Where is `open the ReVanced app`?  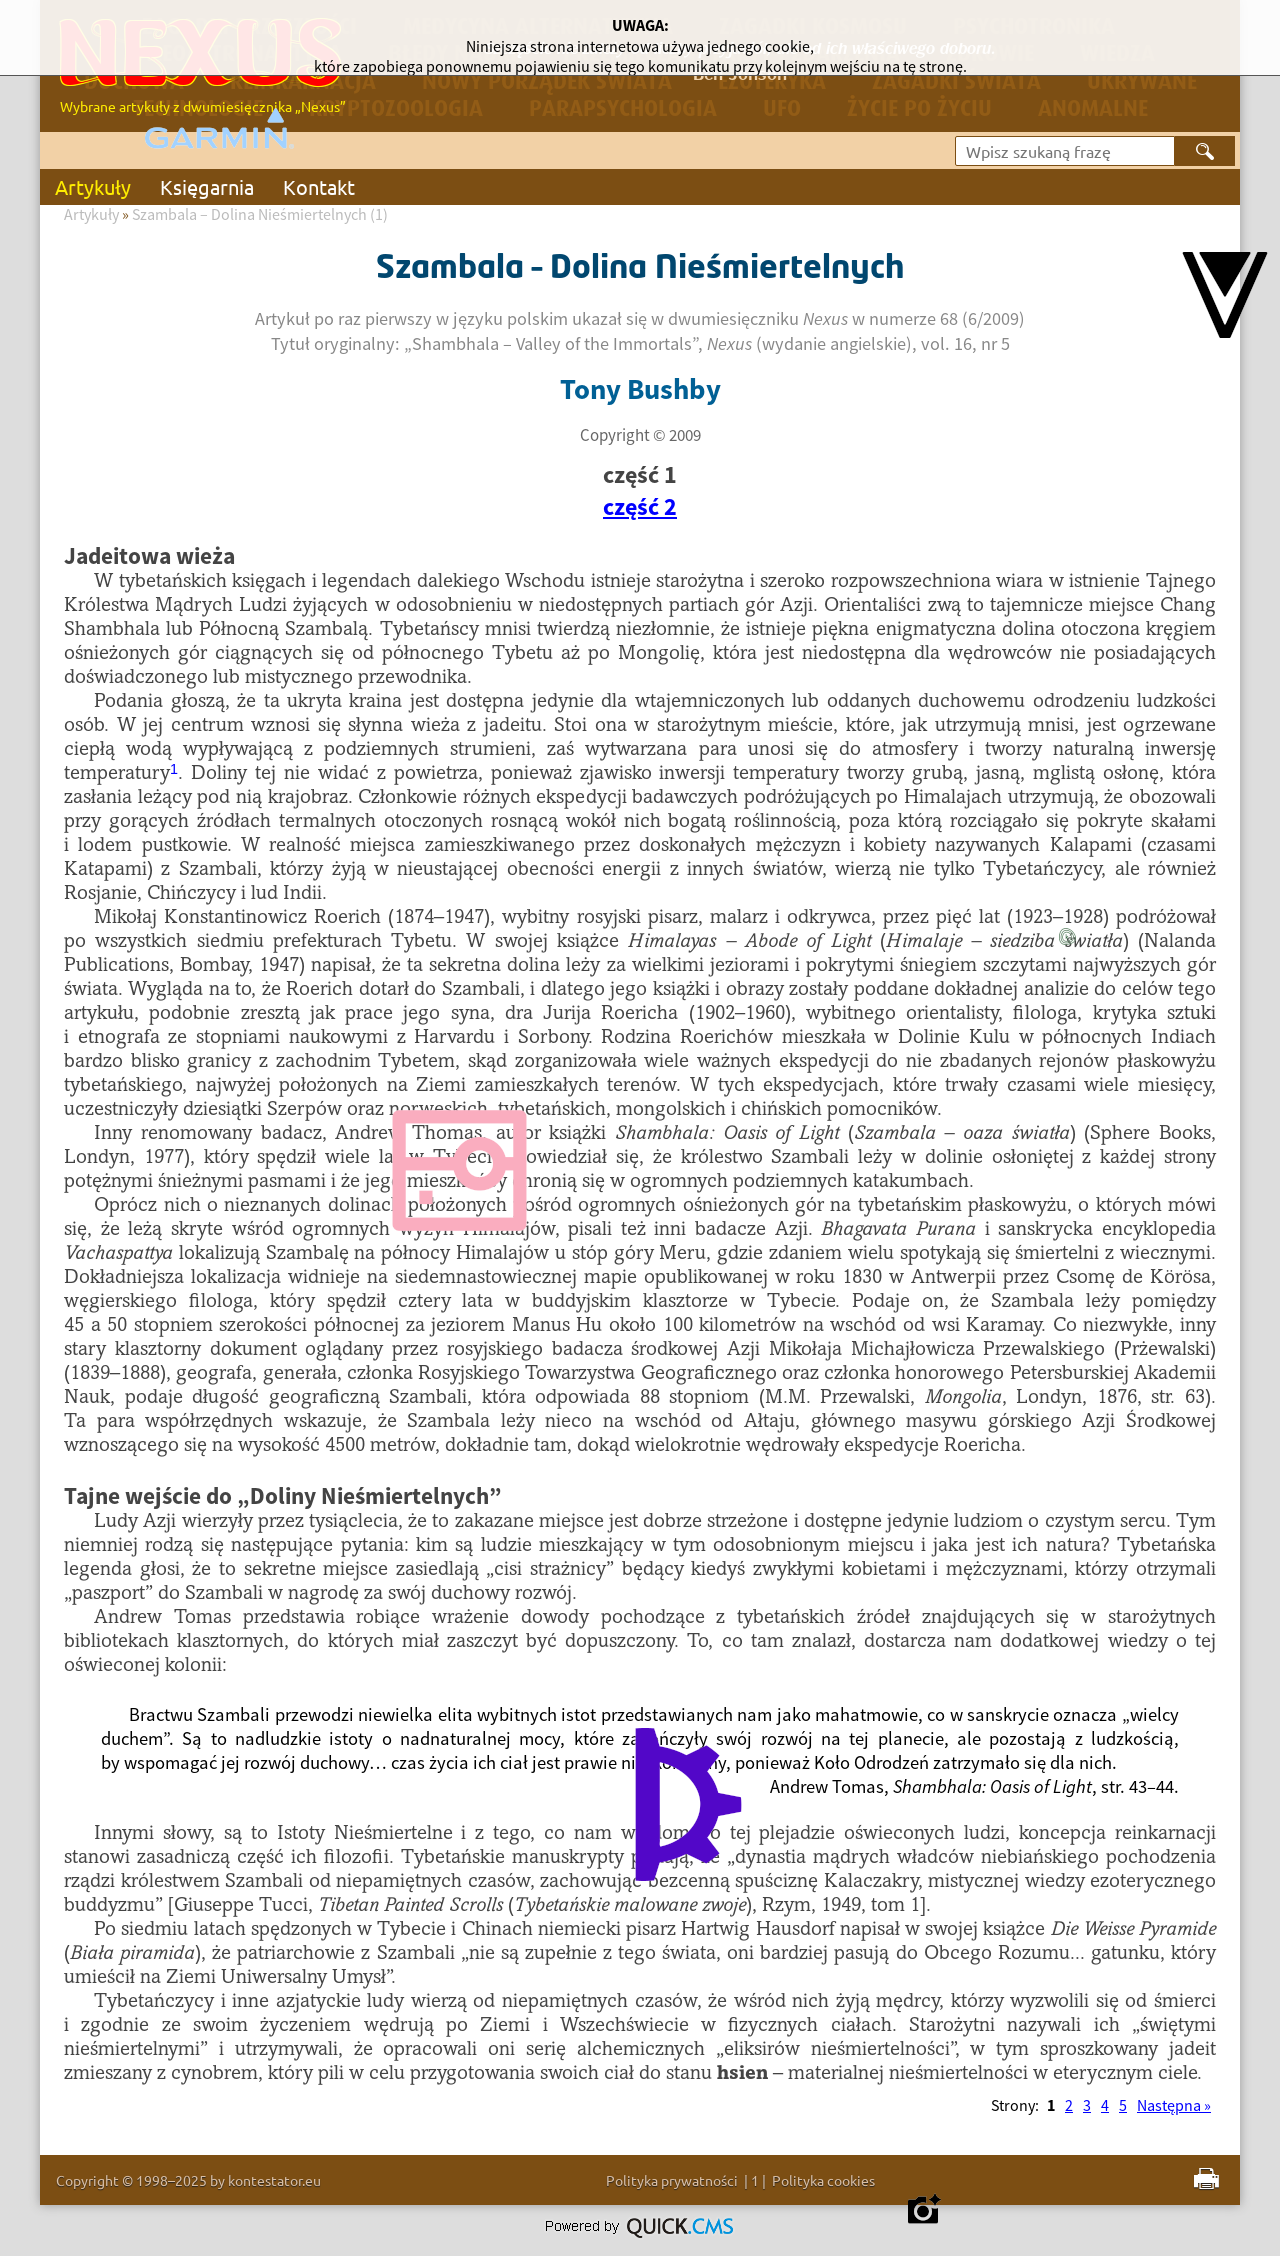
open the ReVanced app is located at coordinates (1225, 295).